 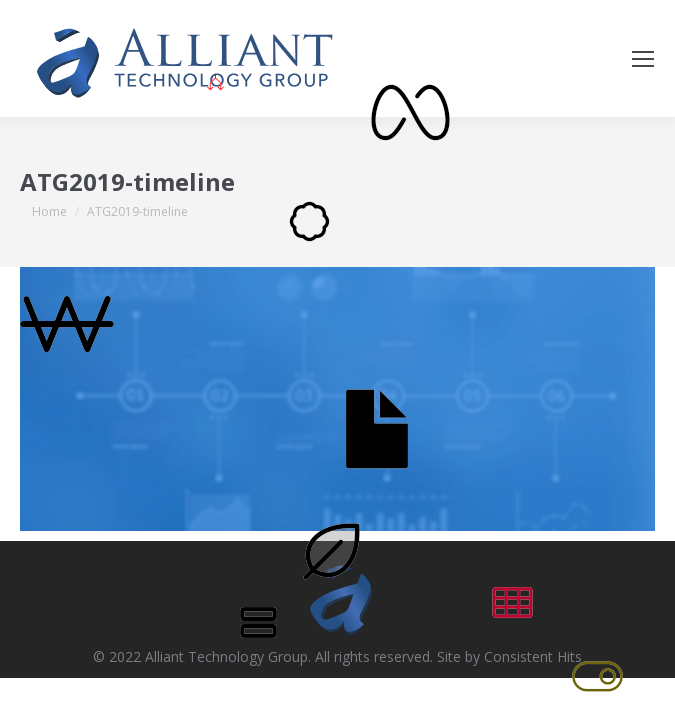 I want to click on eco-friendly or sustainable option, so click(x=331, y=551).